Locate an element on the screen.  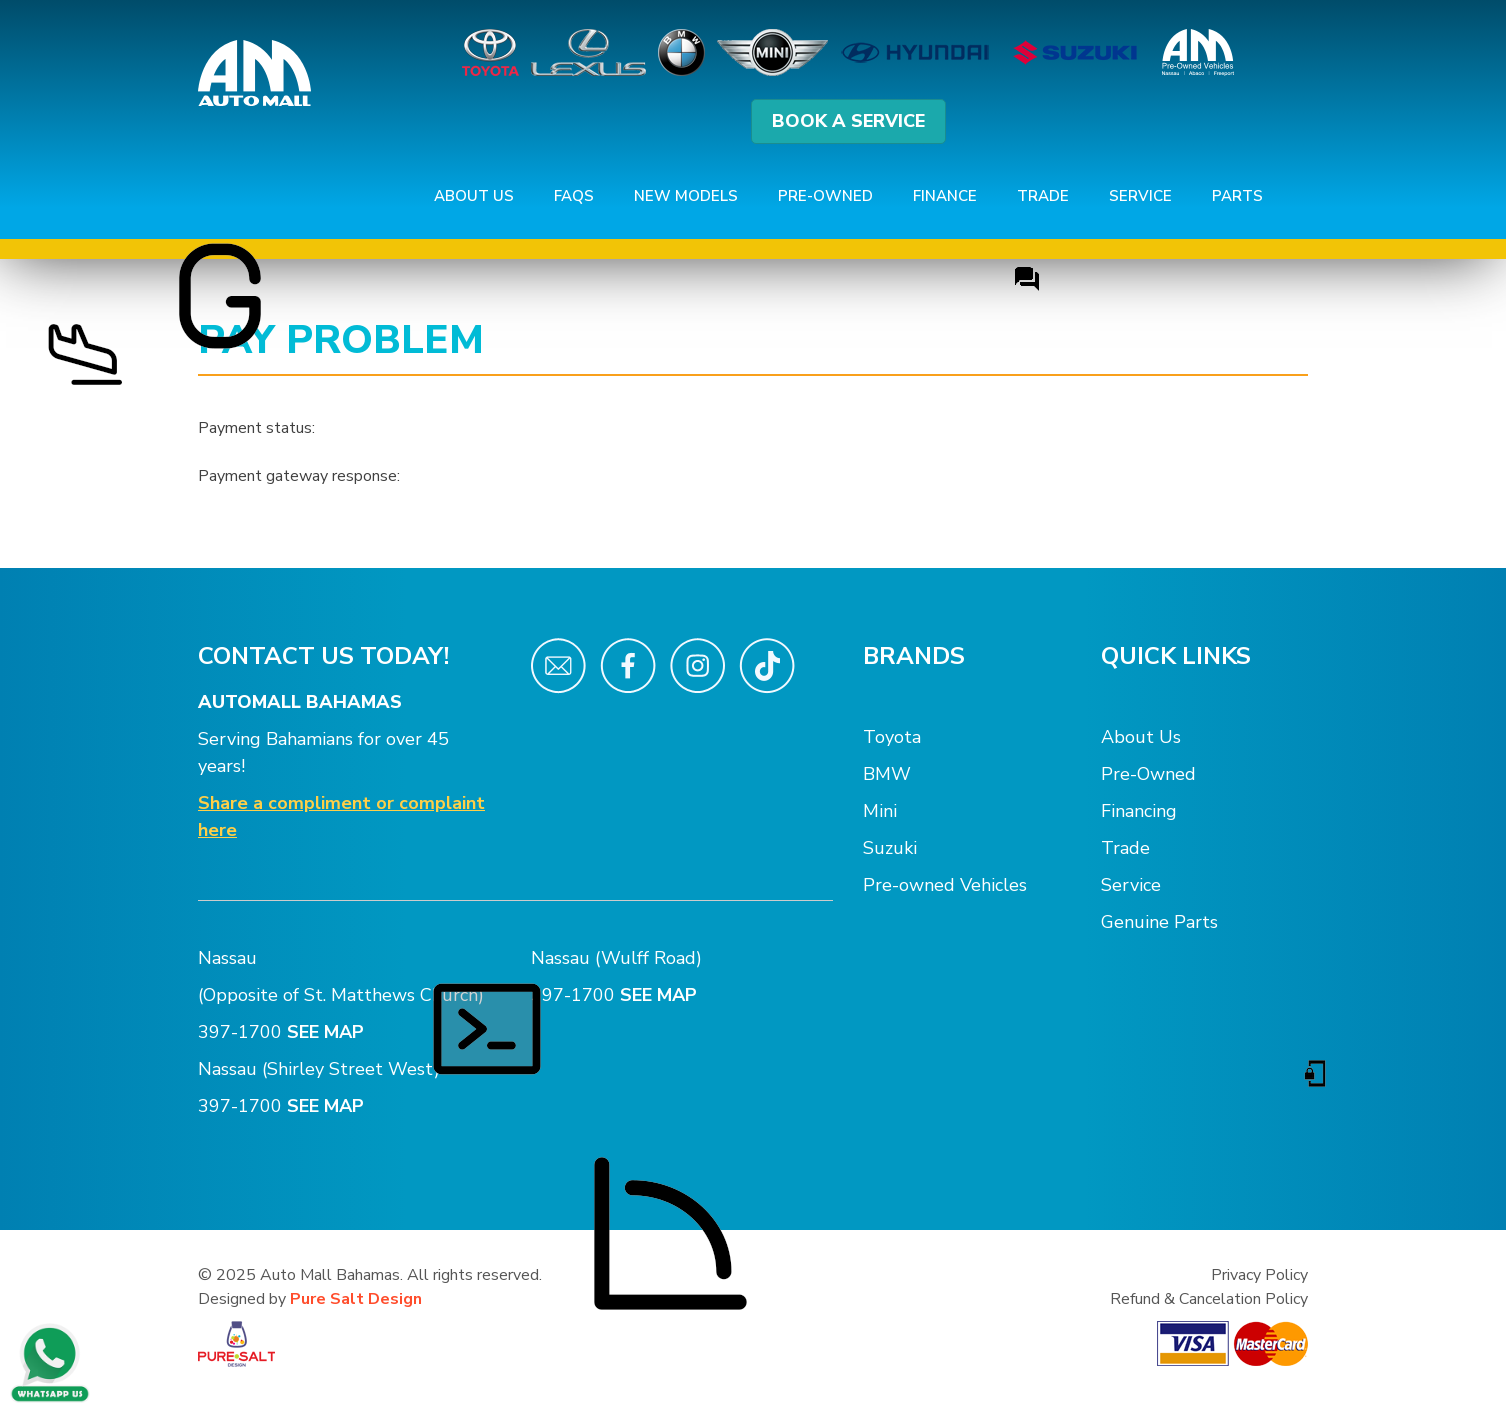
open chat or messaging is located at coordinates (1027, 279).